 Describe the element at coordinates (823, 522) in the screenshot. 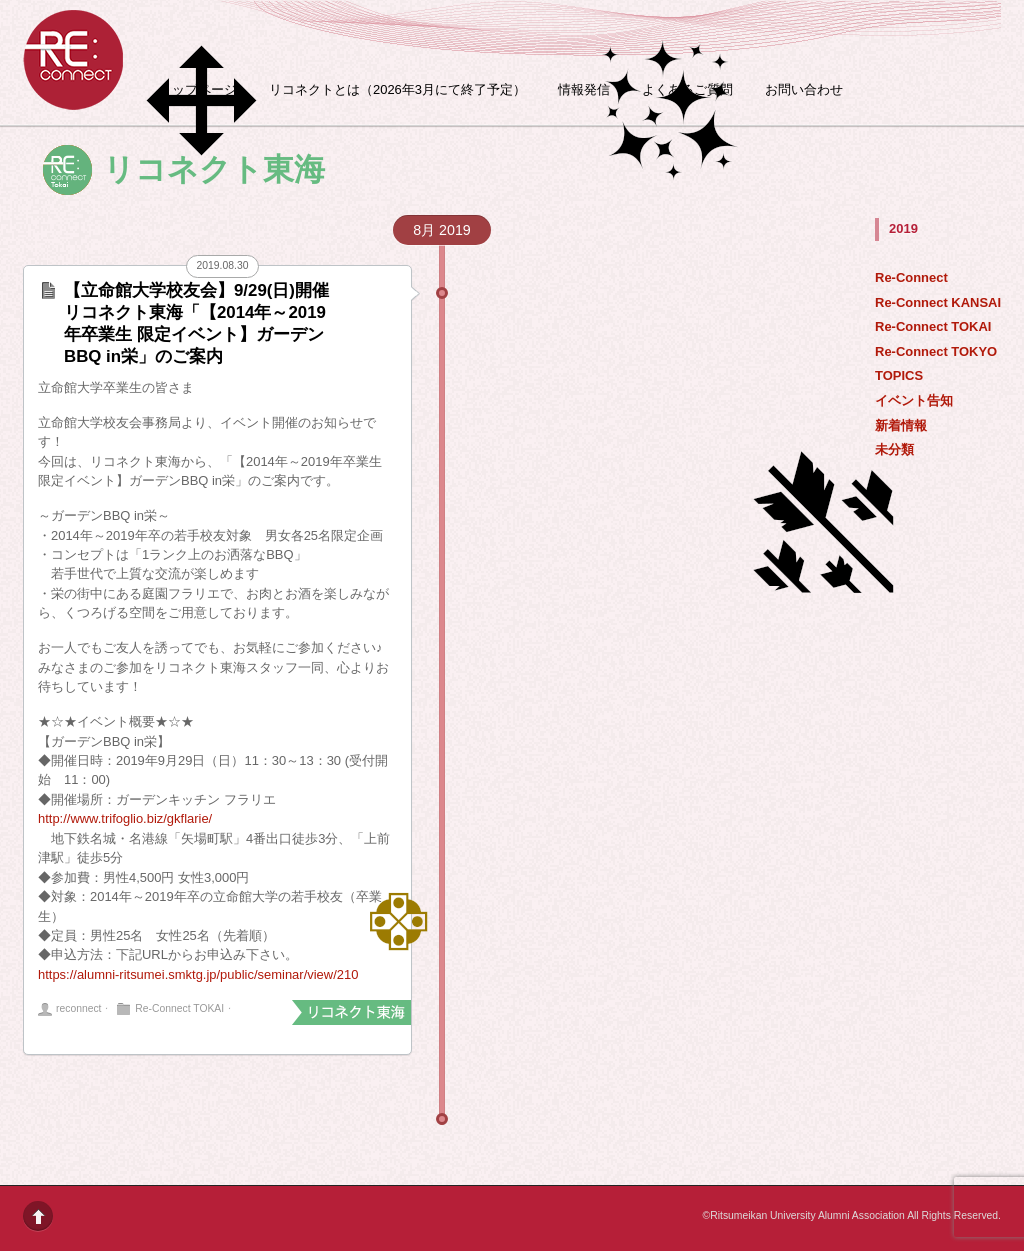

I see `launch multiple projectiles or arrows` at that location.